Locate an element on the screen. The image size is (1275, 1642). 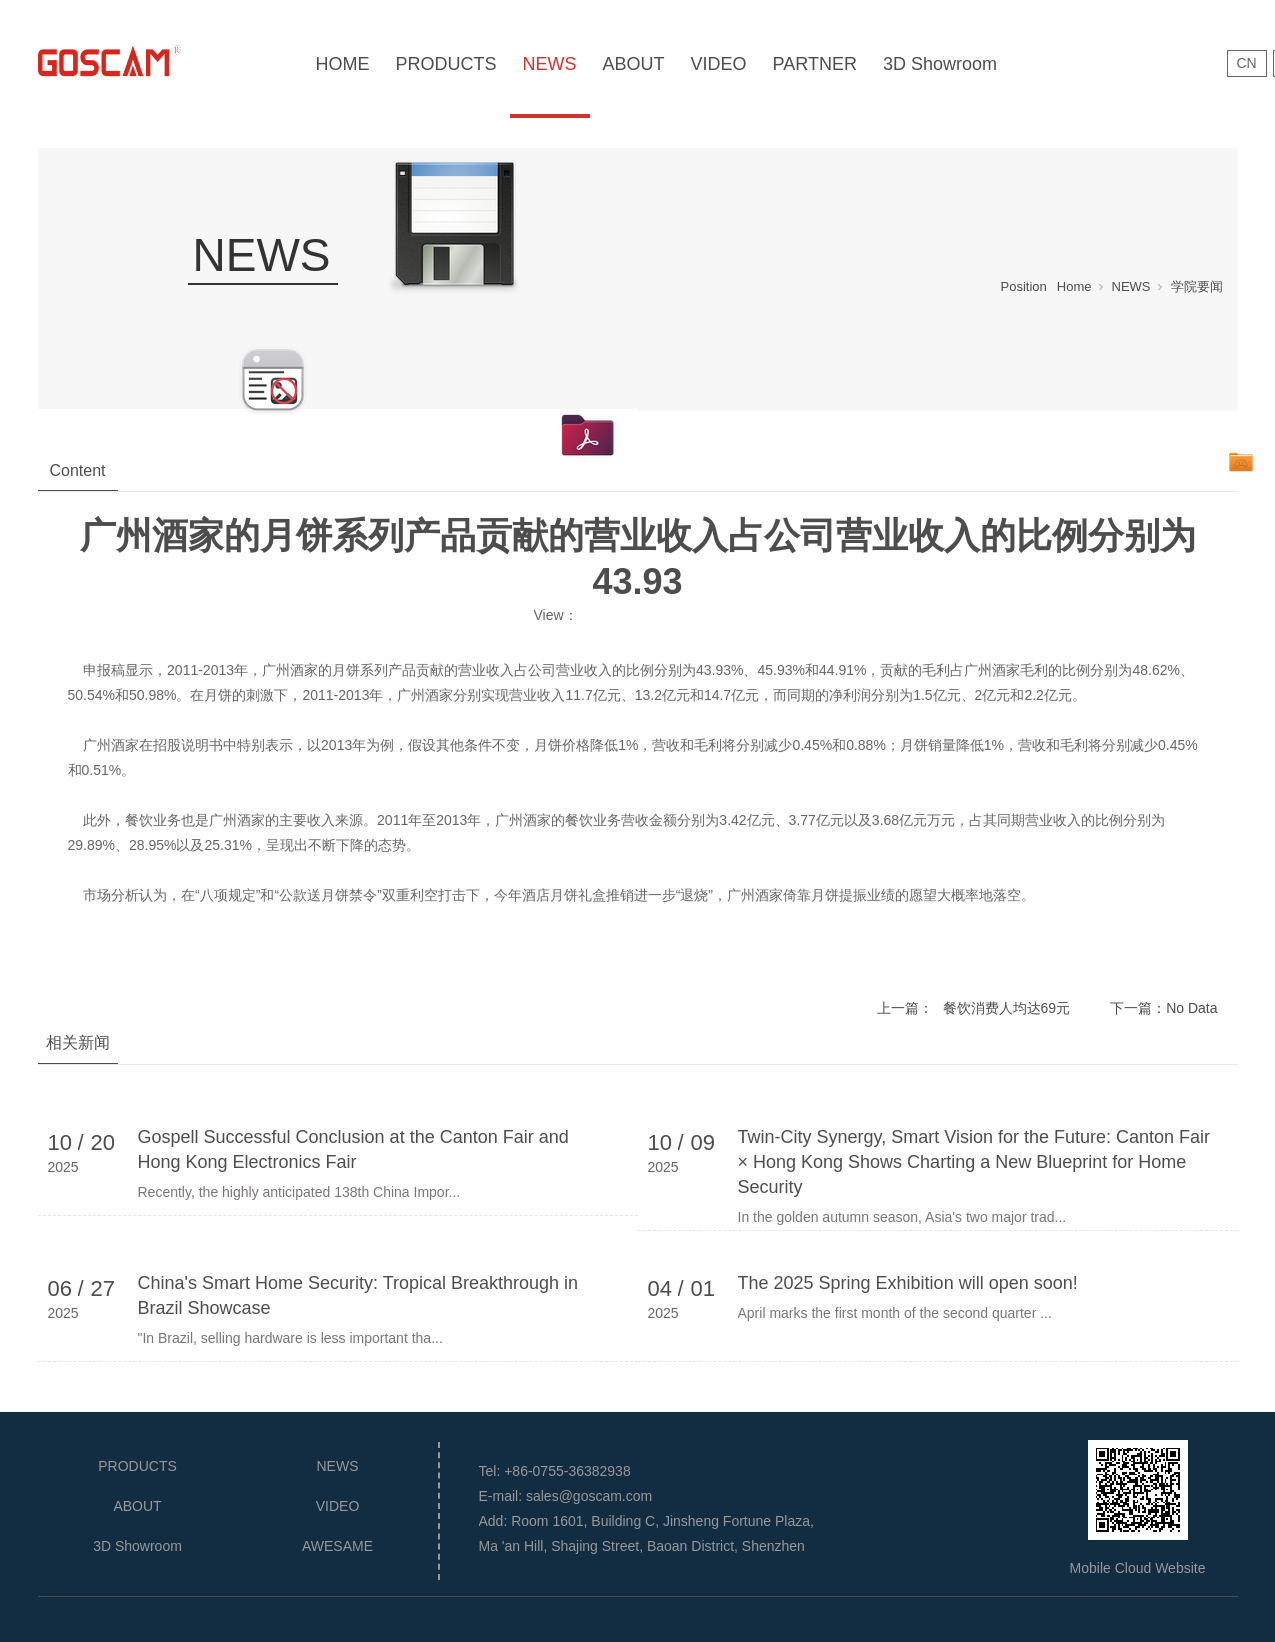
open folder containing adobe acrobat files is located at coordinates (587, 436).